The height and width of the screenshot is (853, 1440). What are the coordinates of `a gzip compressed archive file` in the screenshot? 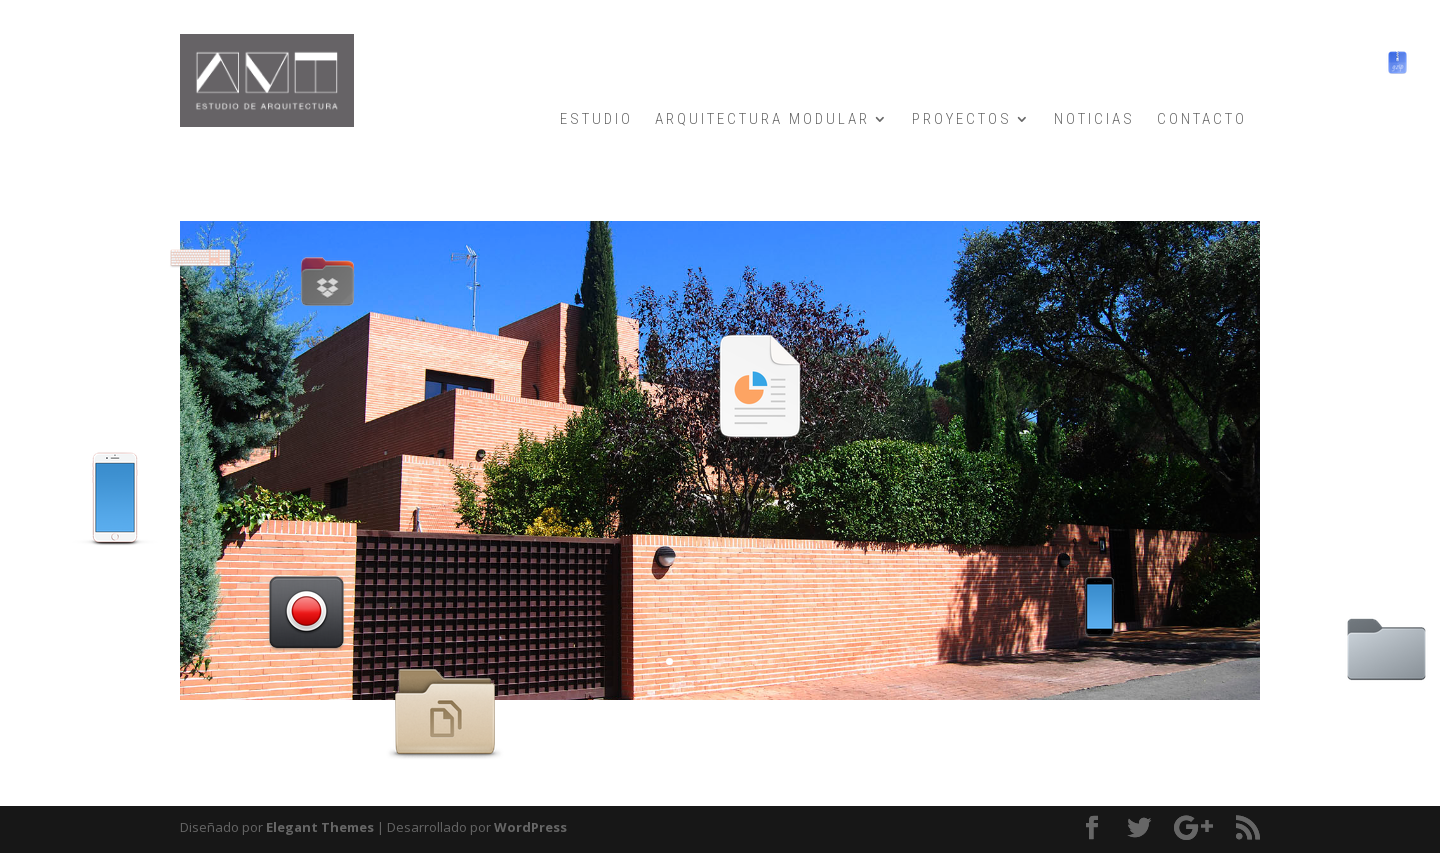 It's located at (1397, 62).